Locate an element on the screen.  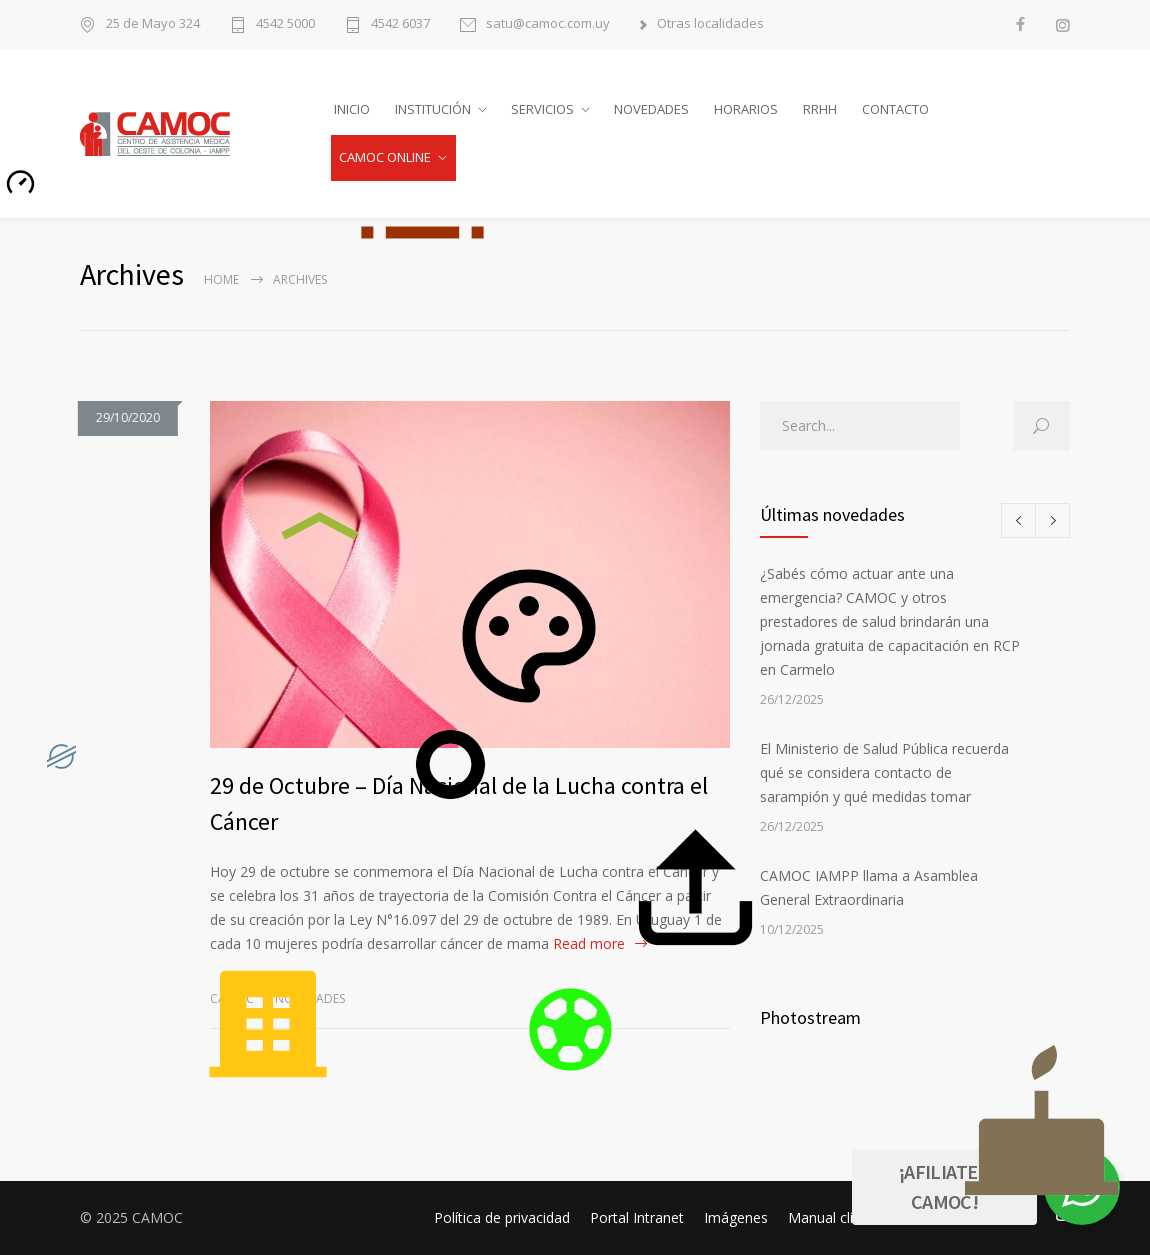
stellar cryptocurrency logo is located at coordinates (61, 756).